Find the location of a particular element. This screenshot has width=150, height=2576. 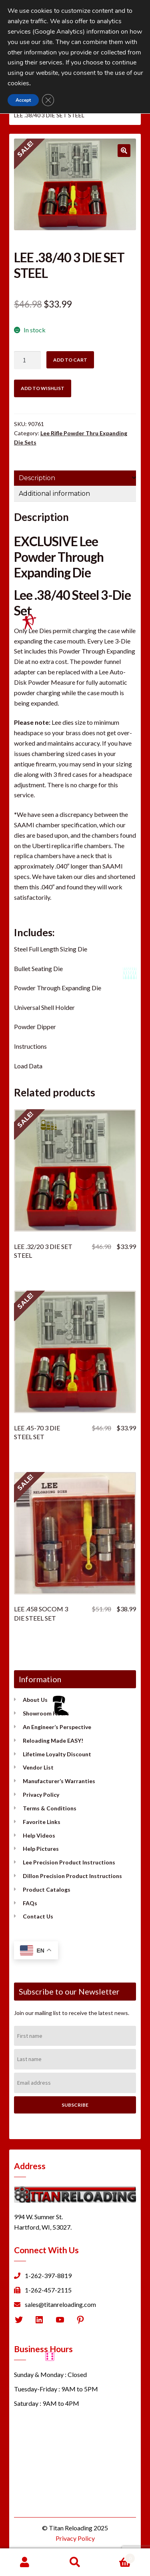

select archer class or character is located at coordinates (28, 621).